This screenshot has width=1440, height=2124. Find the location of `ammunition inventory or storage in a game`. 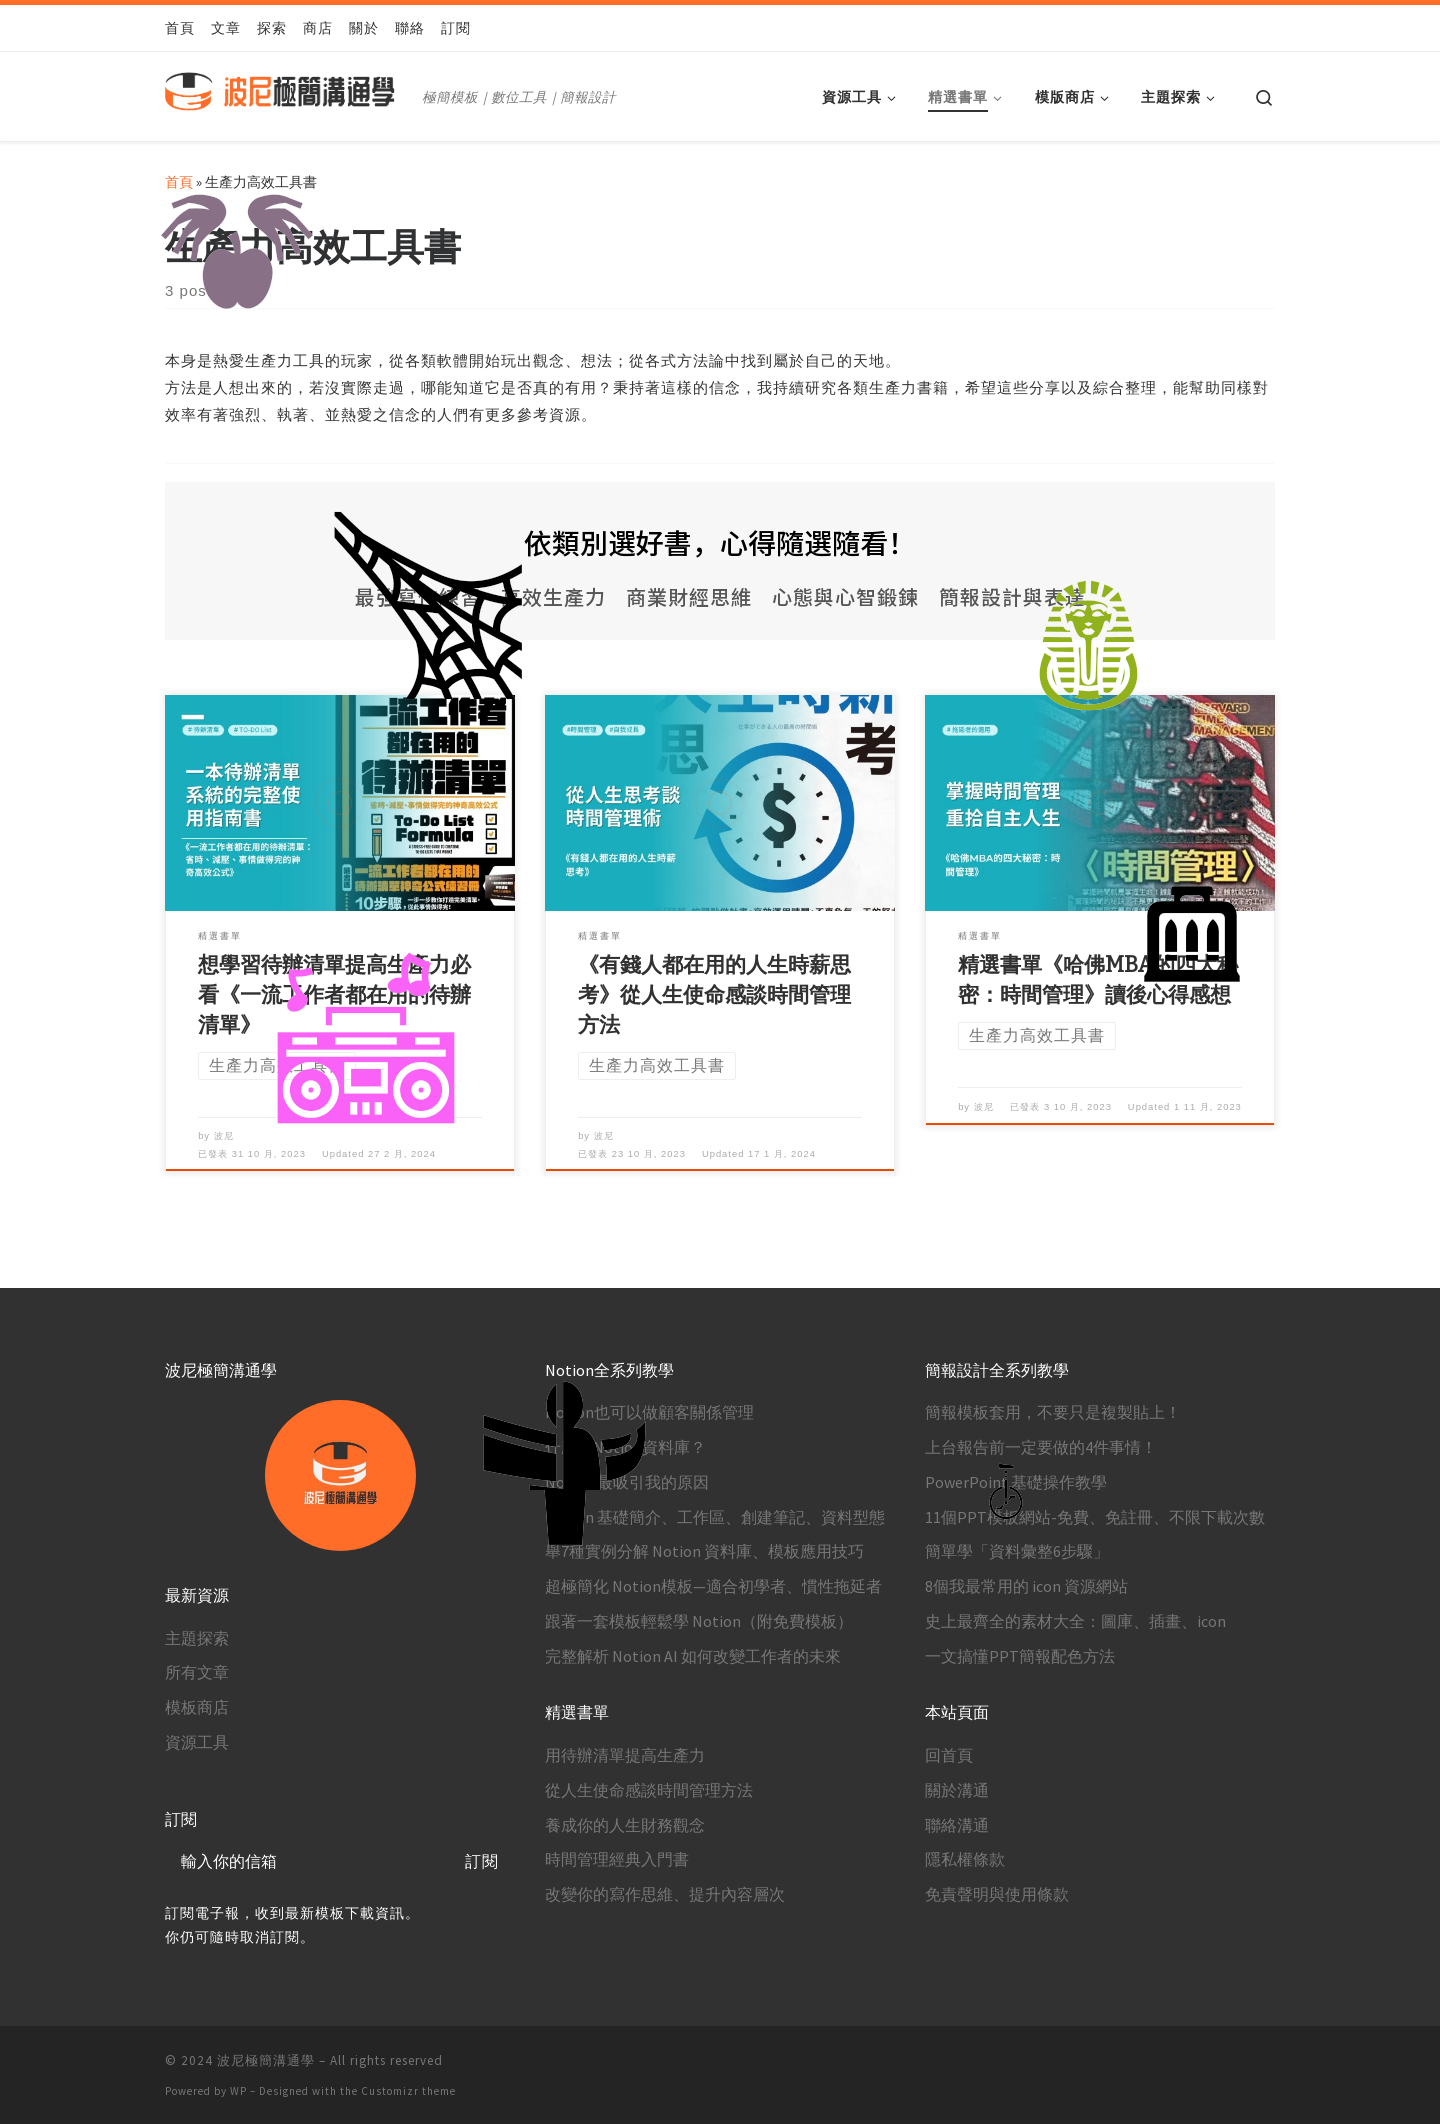

ammunition inventory or storage in a game is located at coordinates (1192, 934).